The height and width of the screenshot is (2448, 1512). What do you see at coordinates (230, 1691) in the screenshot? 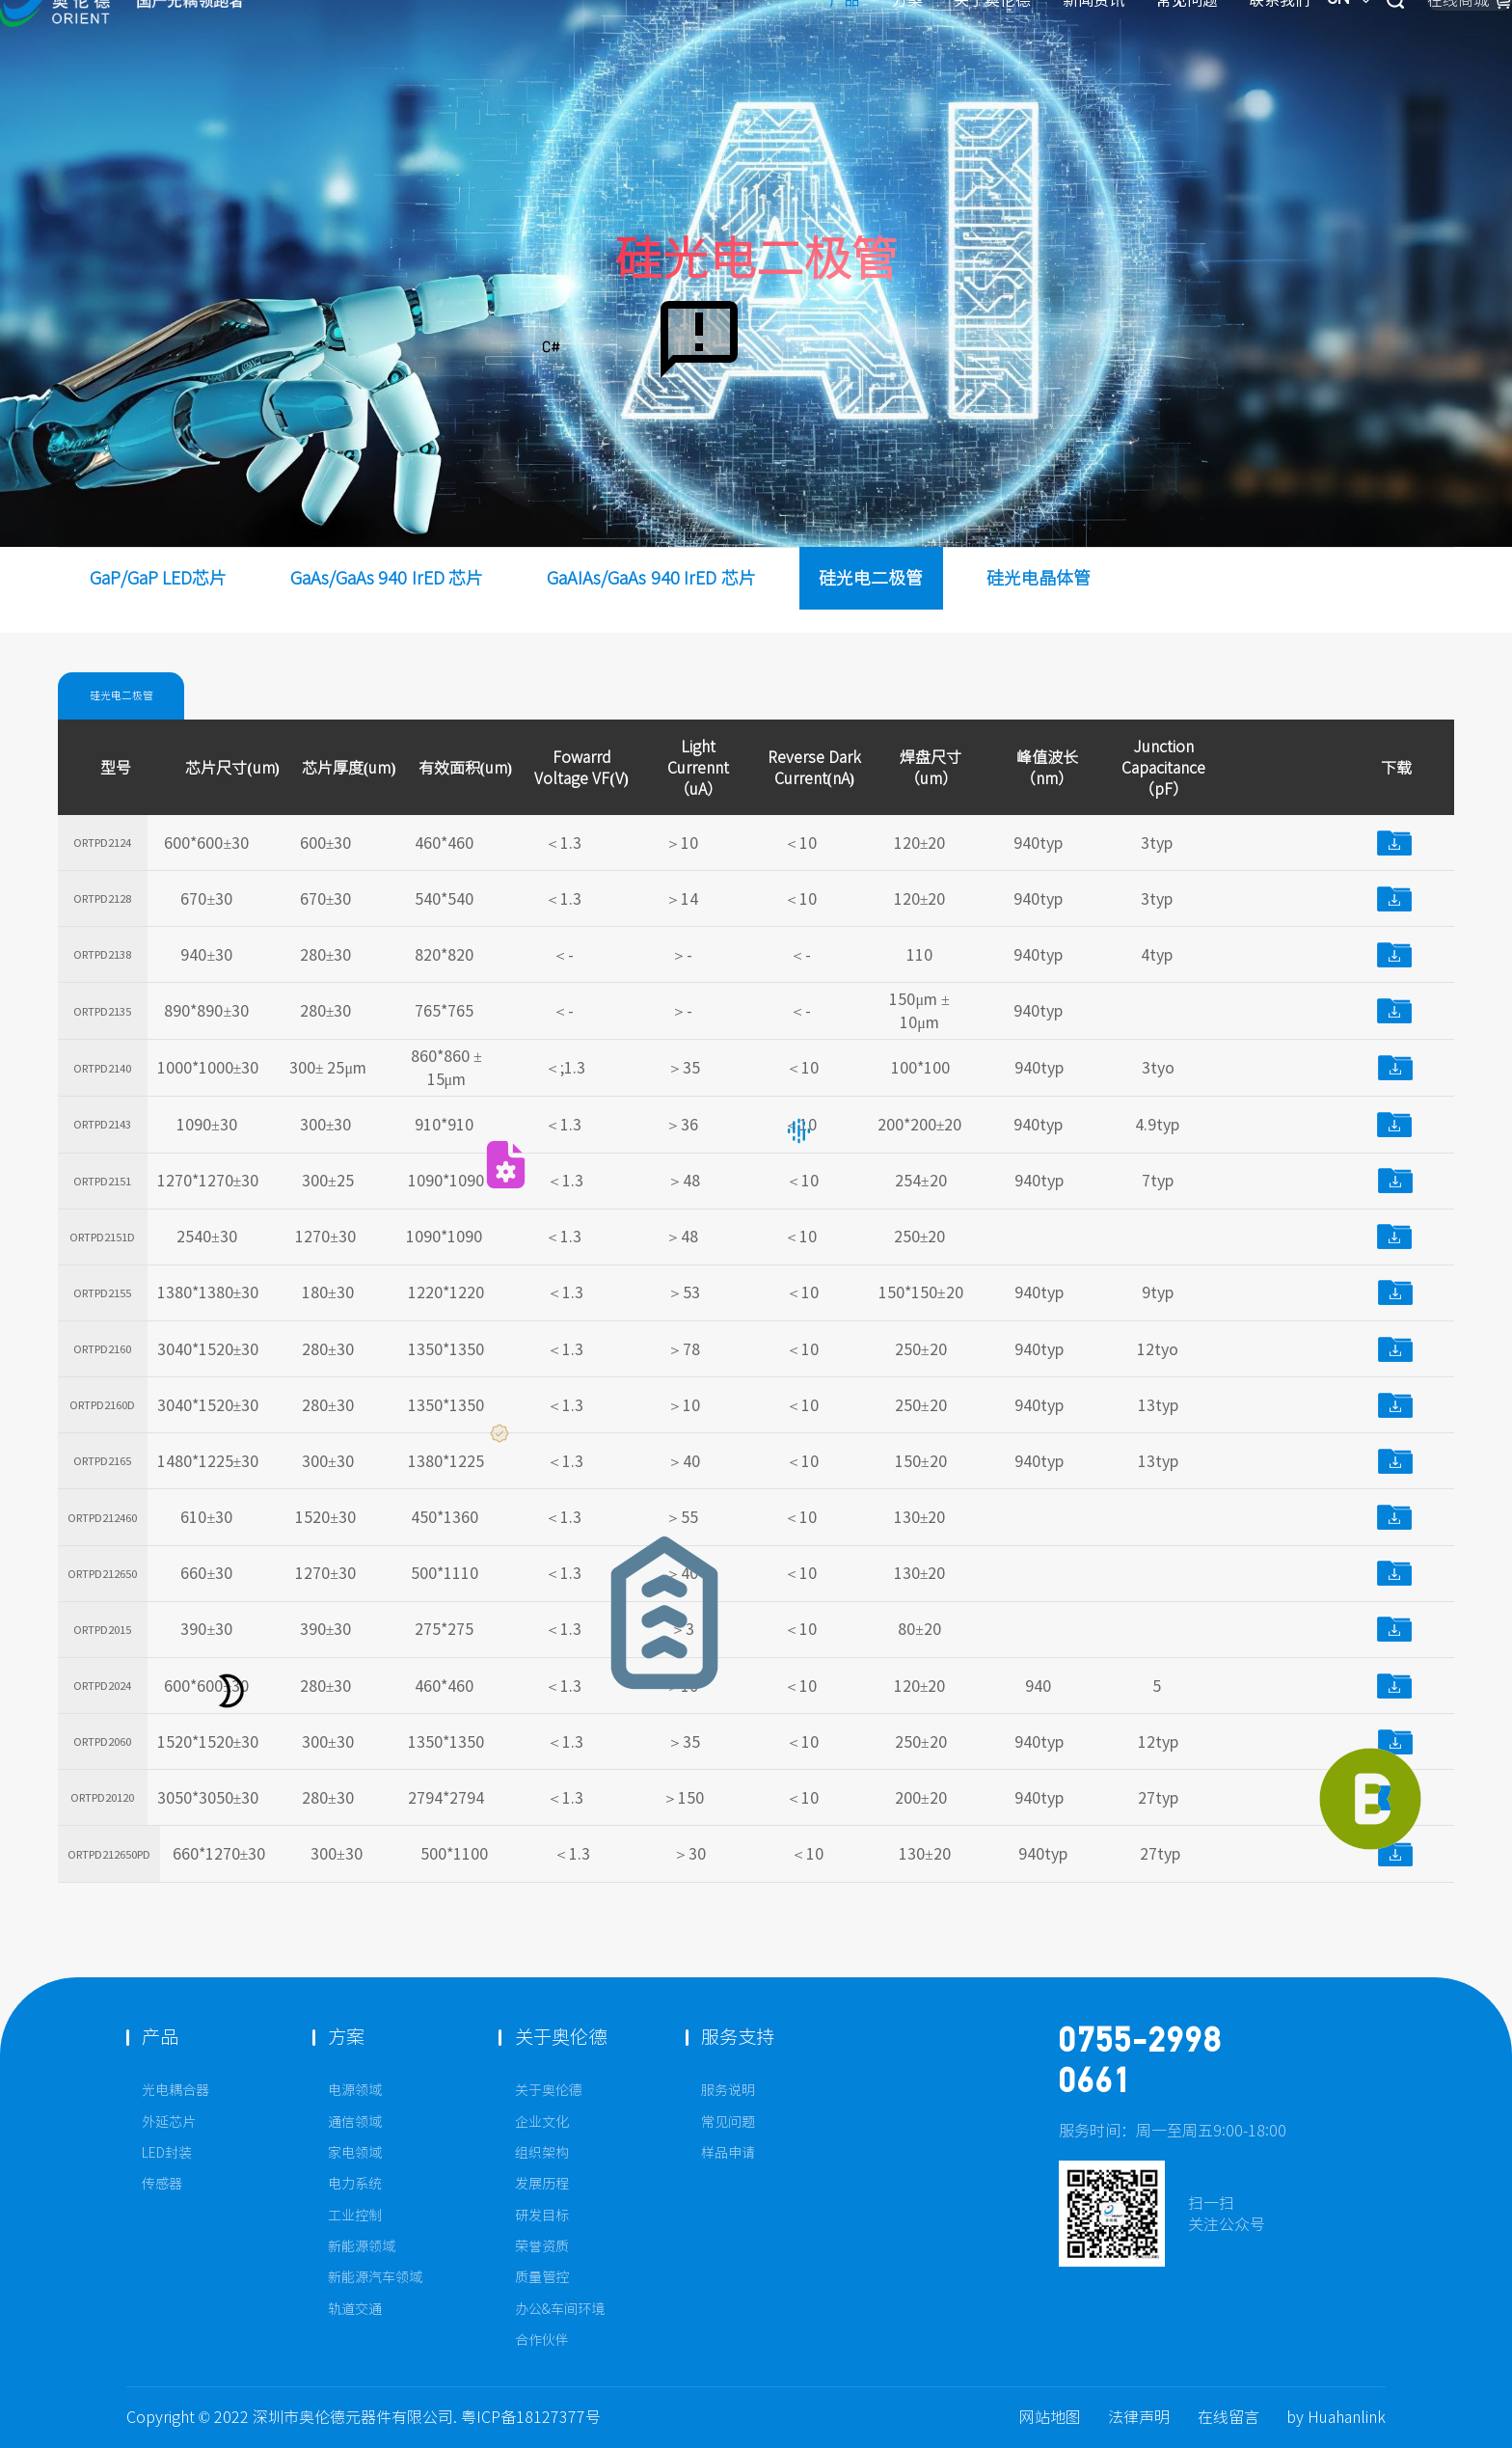
I see `toggle dark mode or night theme` at bounding box center [230, 1691].